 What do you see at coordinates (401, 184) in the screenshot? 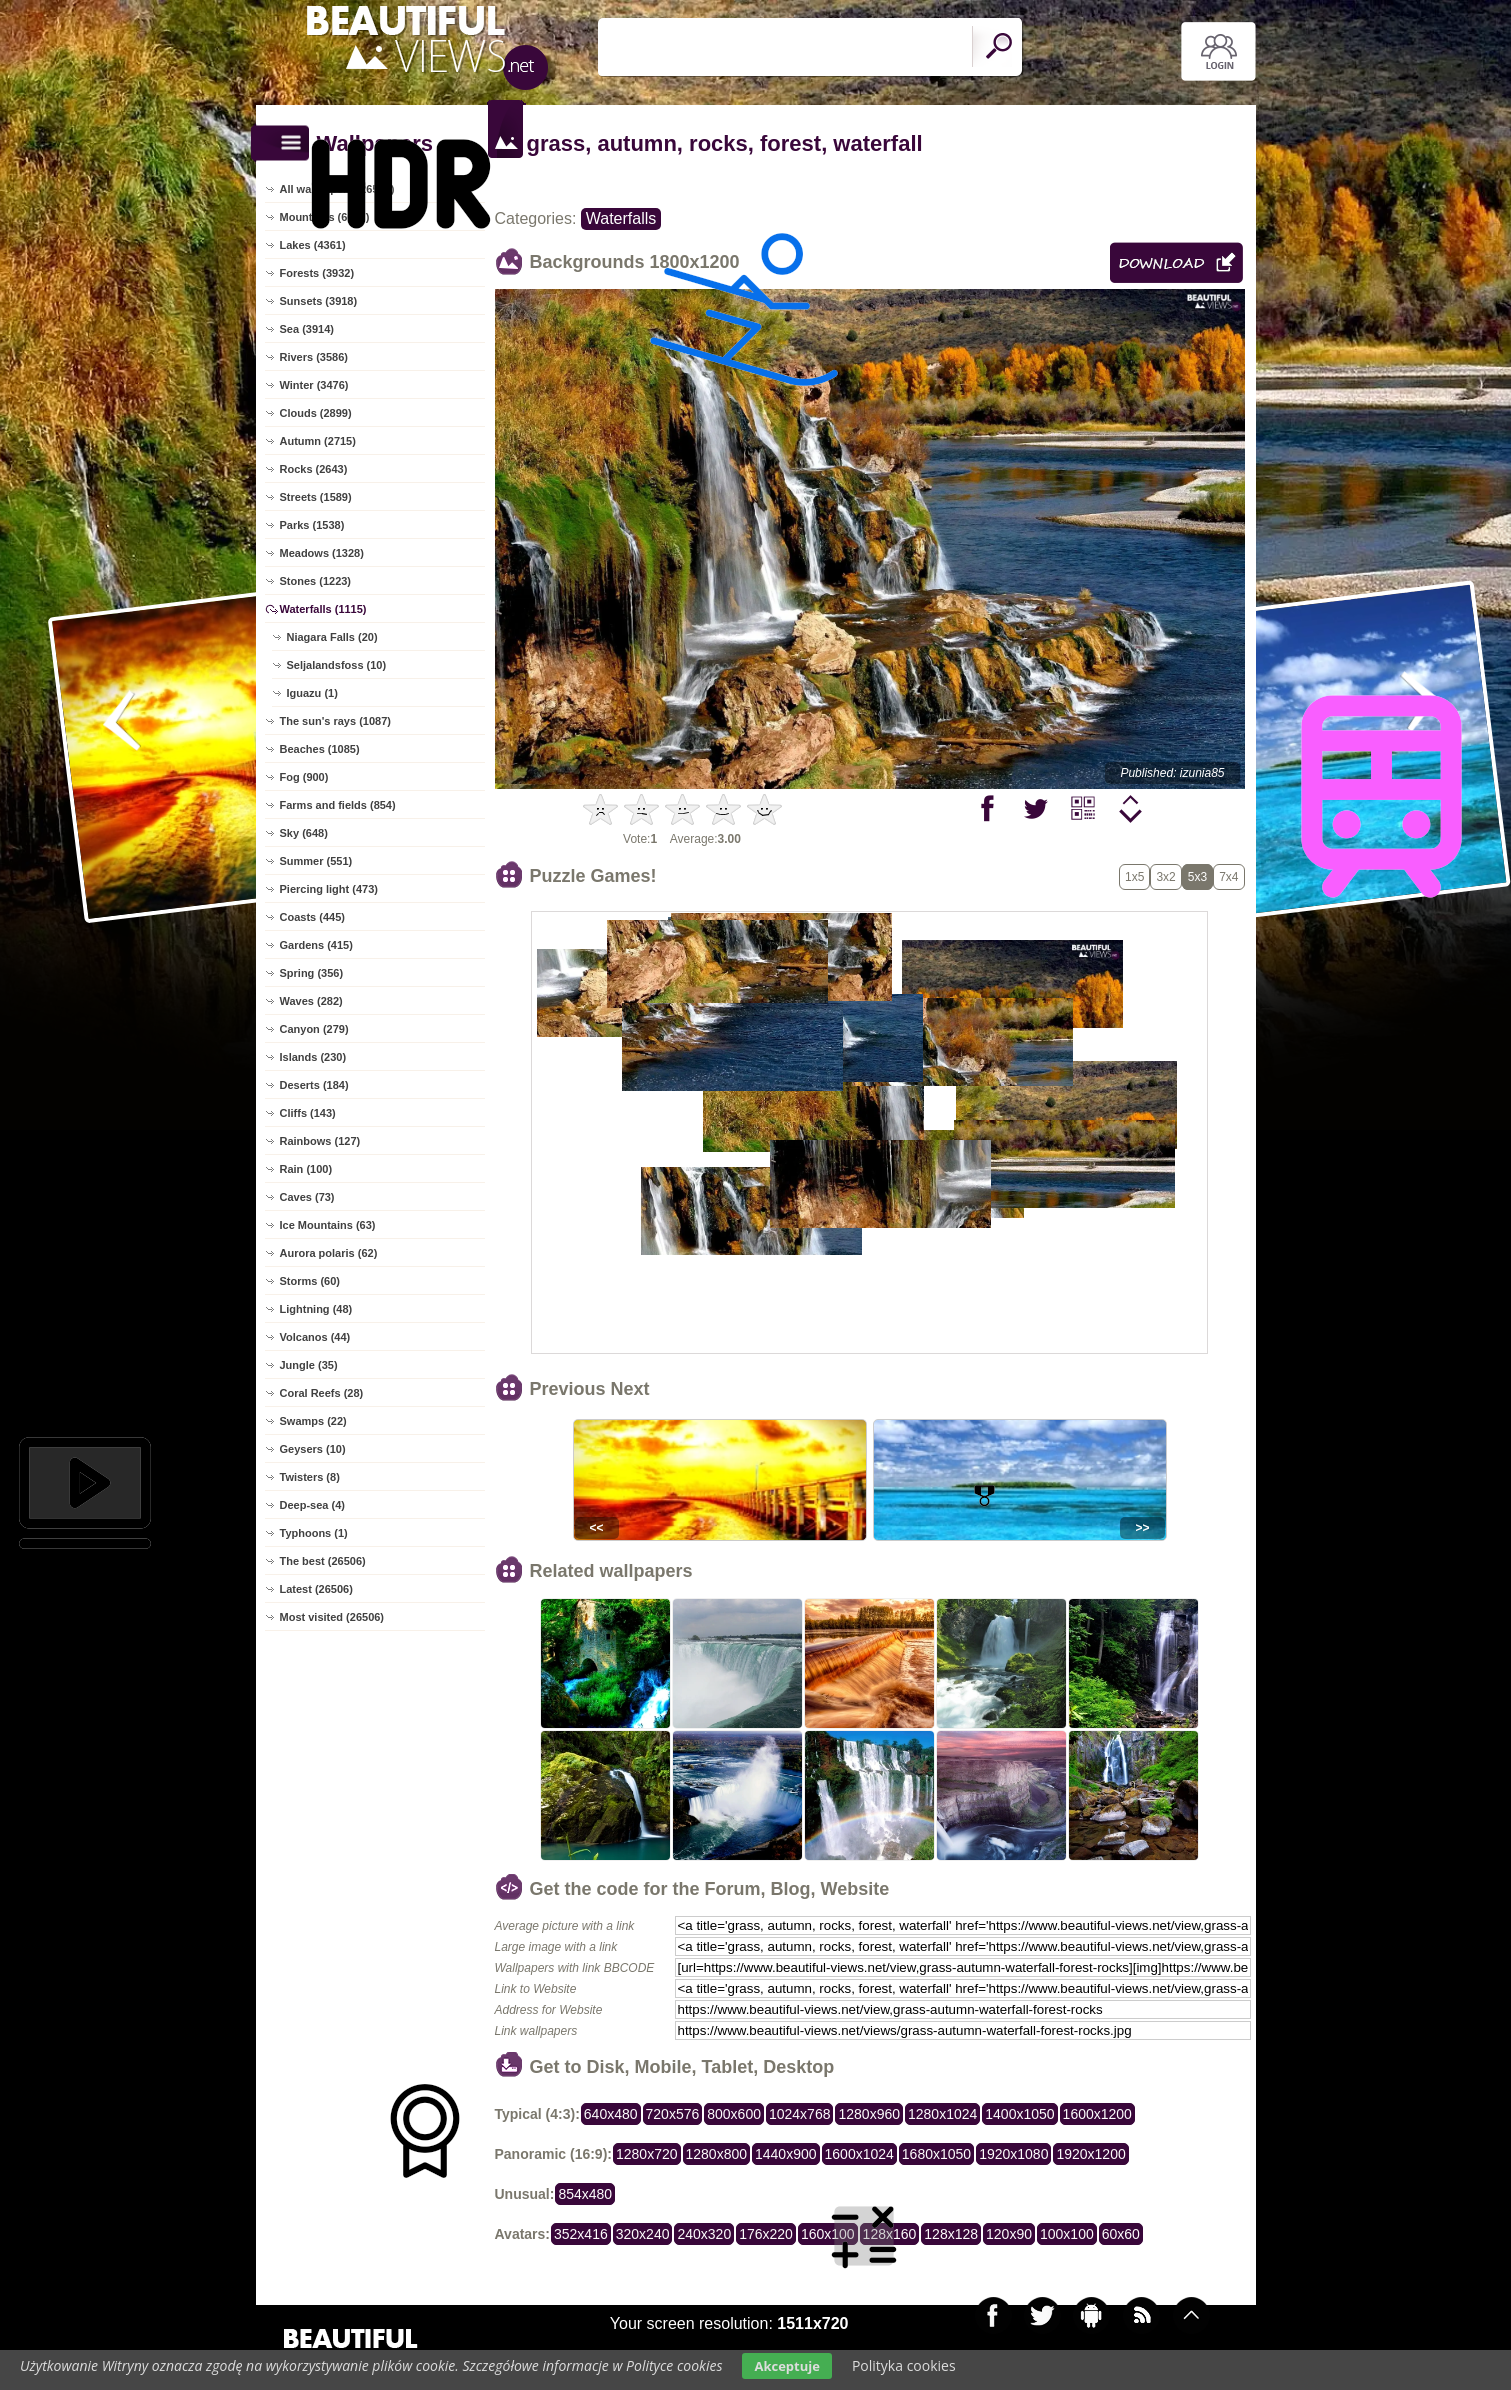
I see `toggle HDR mode for photos or video` at bounding box center [401, 184].